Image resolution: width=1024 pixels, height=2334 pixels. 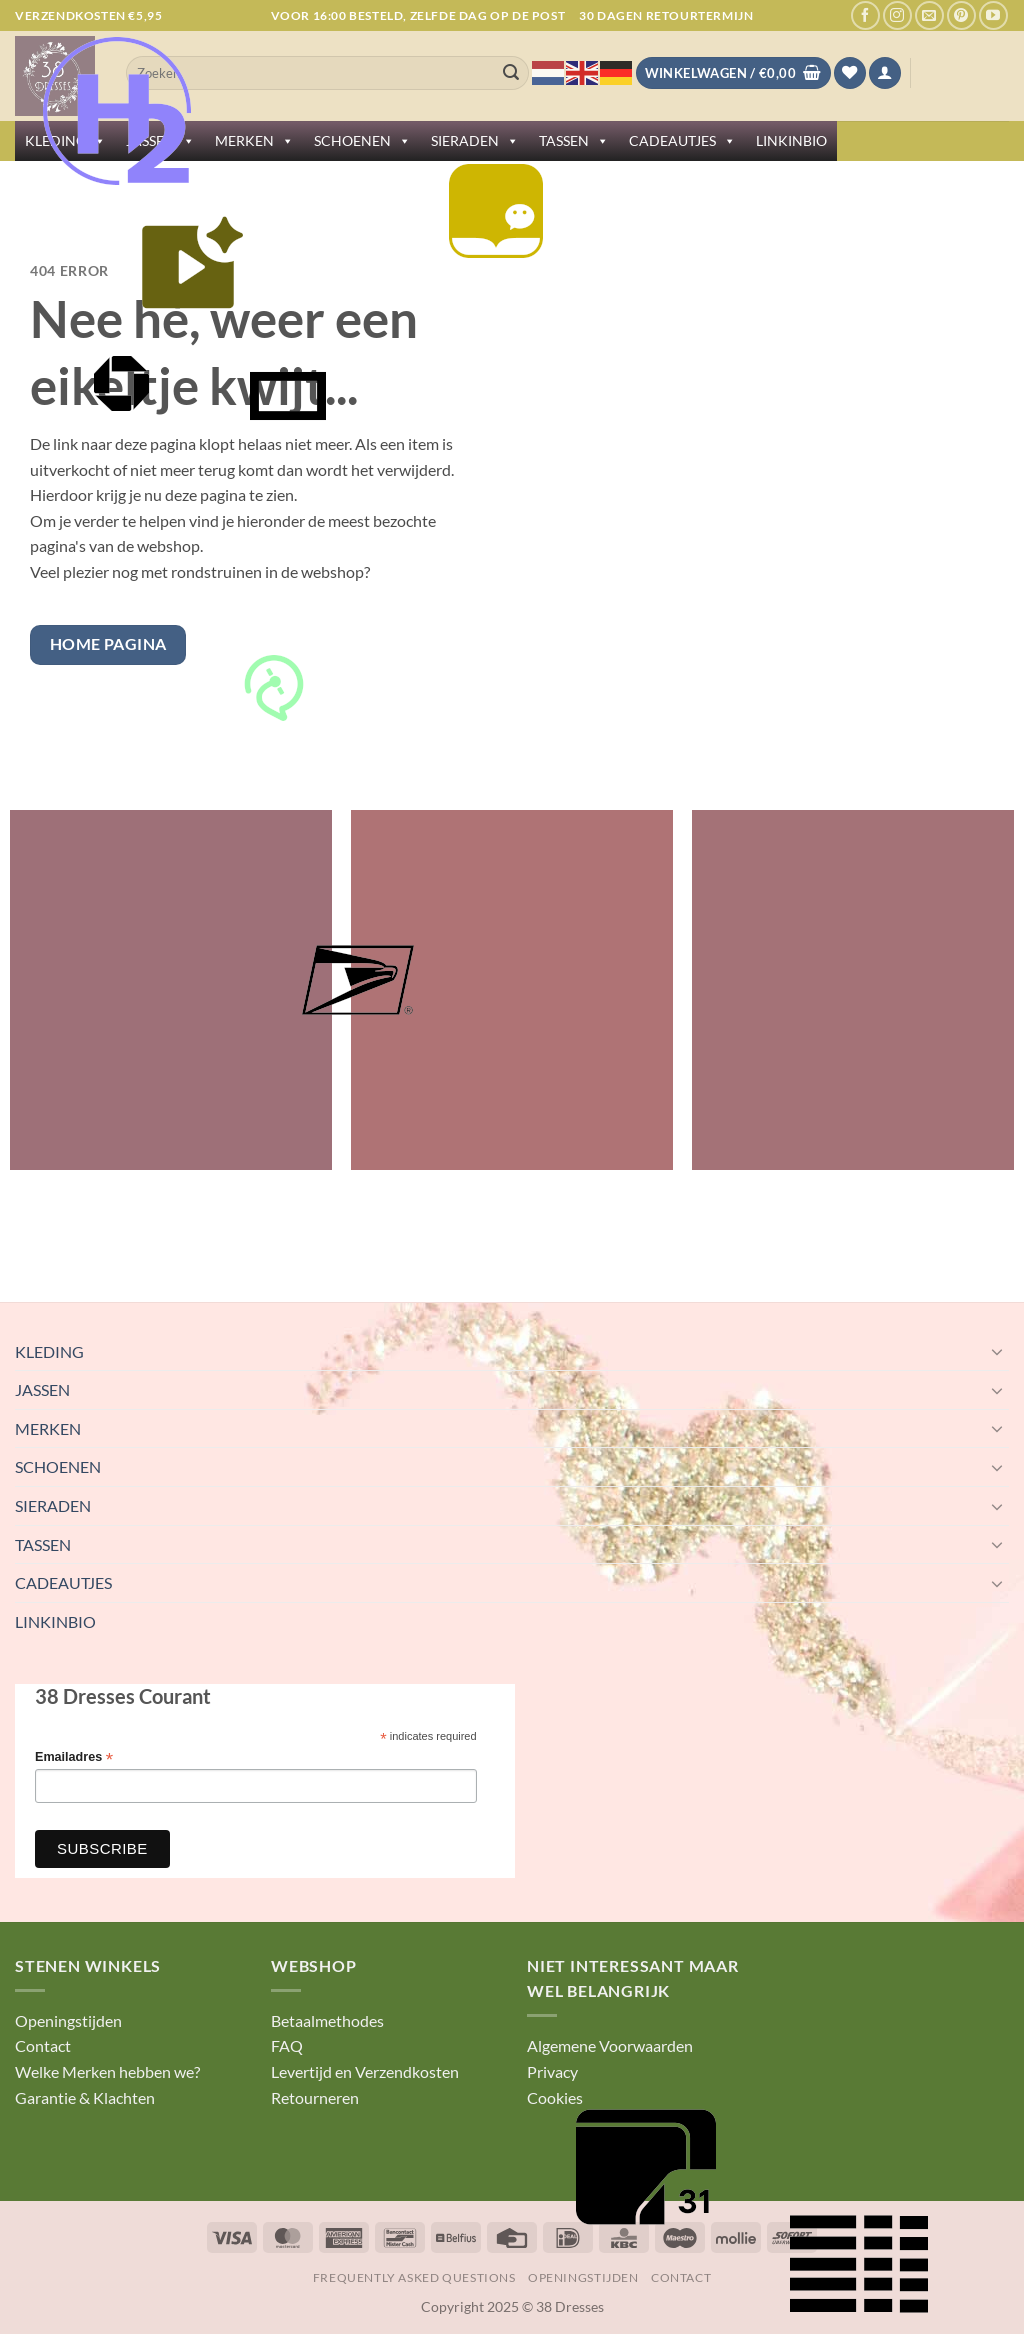 I want to click on visit server fault community, so click(x=859, y=2264).